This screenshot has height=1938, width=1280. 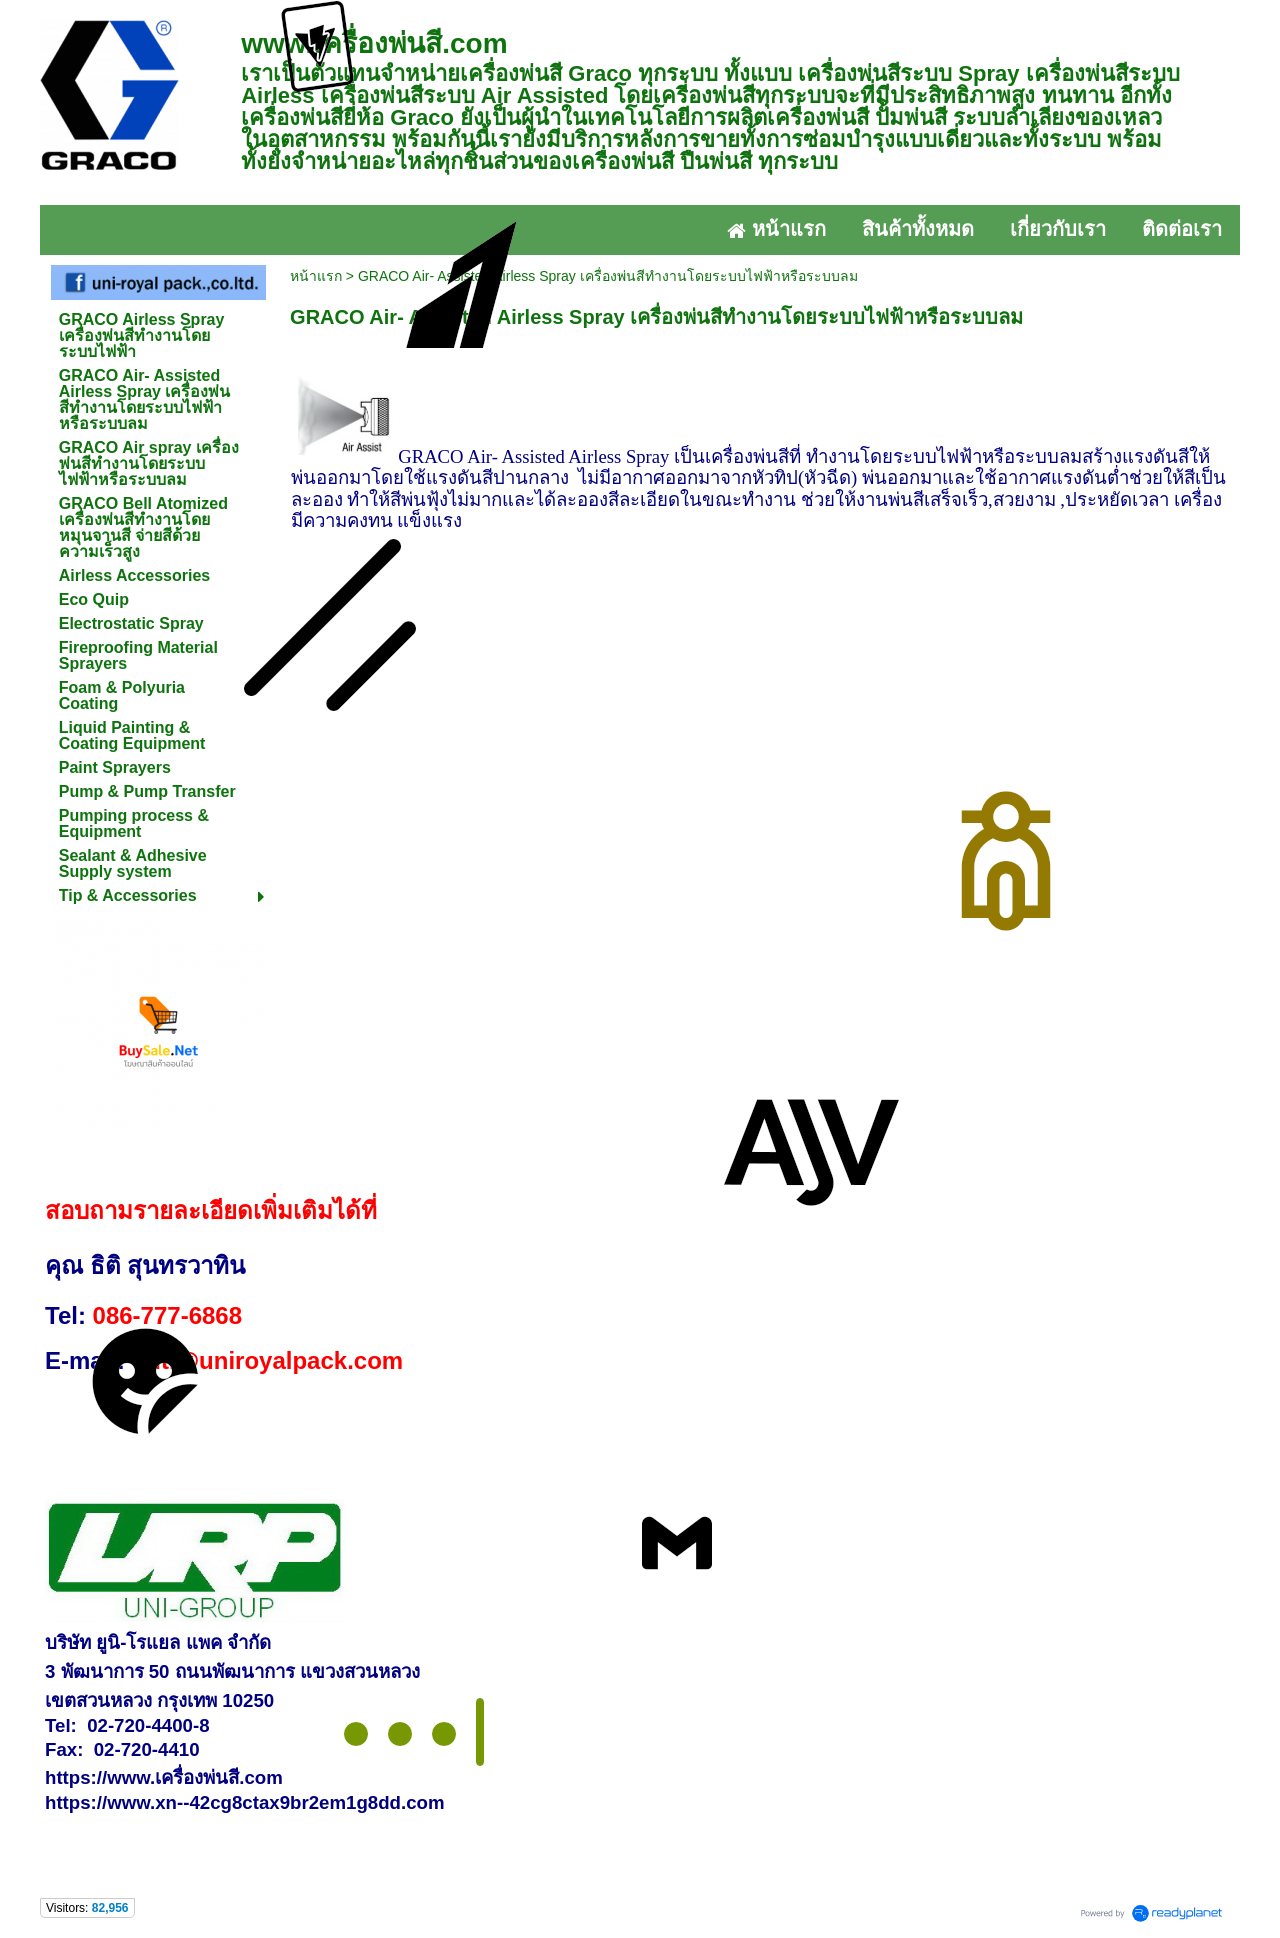 I want to click on add a sticker to your message, so click(x=145, y=1381).